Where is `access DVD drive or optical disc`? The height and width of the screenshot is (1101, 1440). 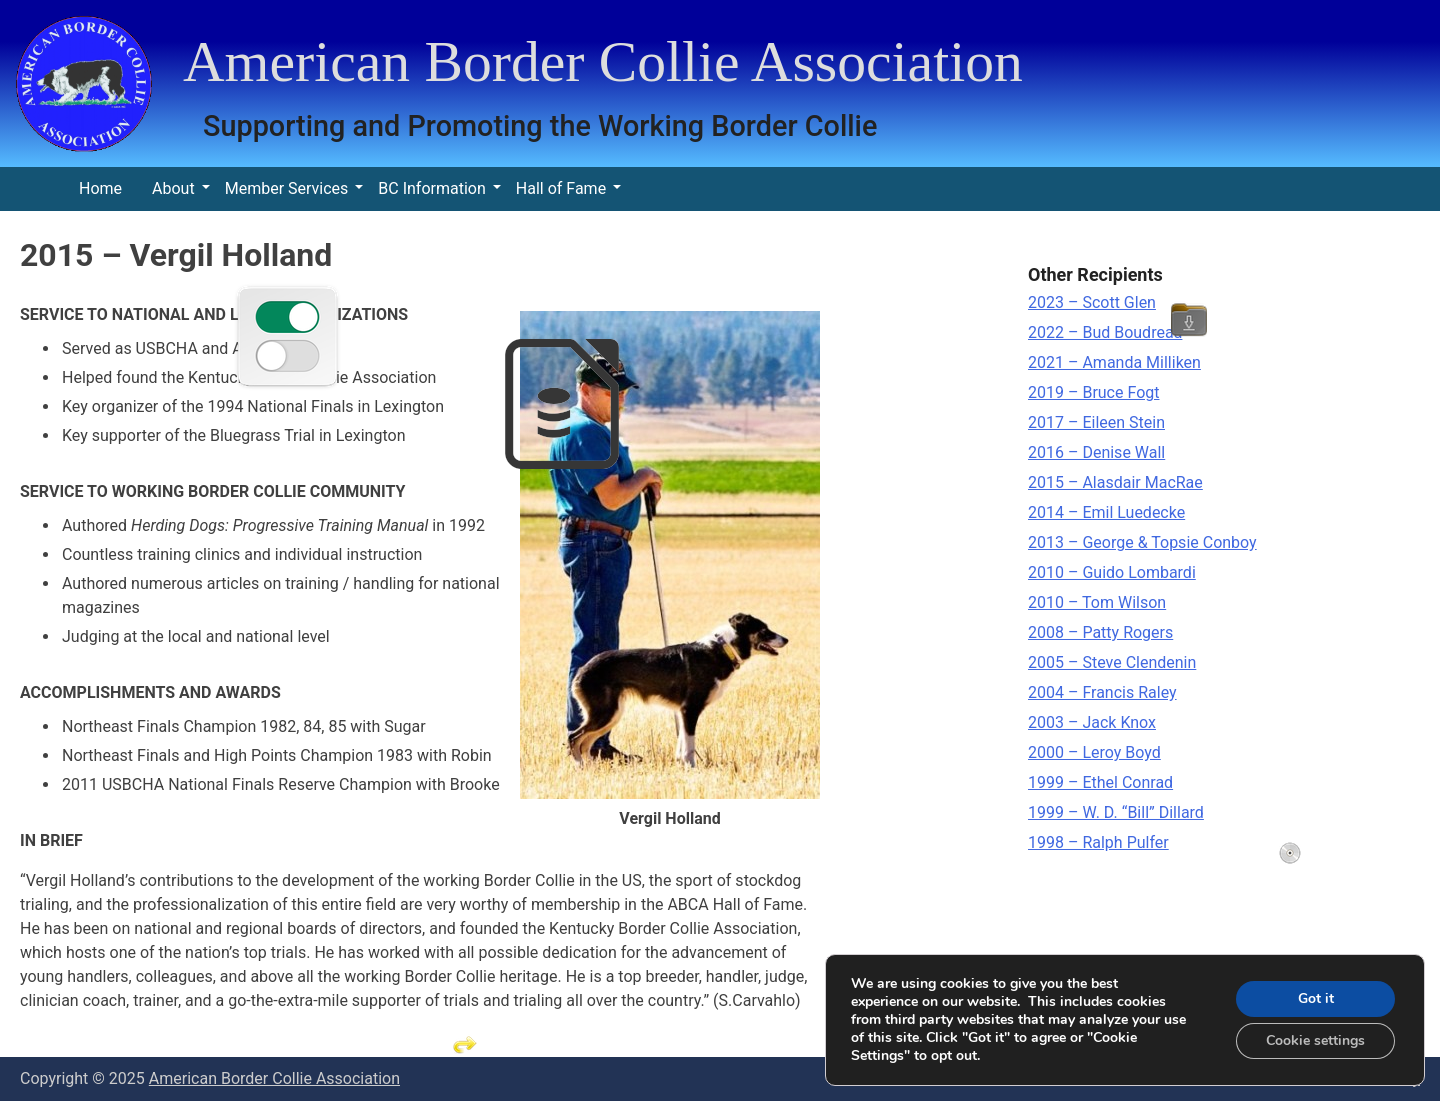
access DVD drive or optical disc is located at coordinates (1290, 853).